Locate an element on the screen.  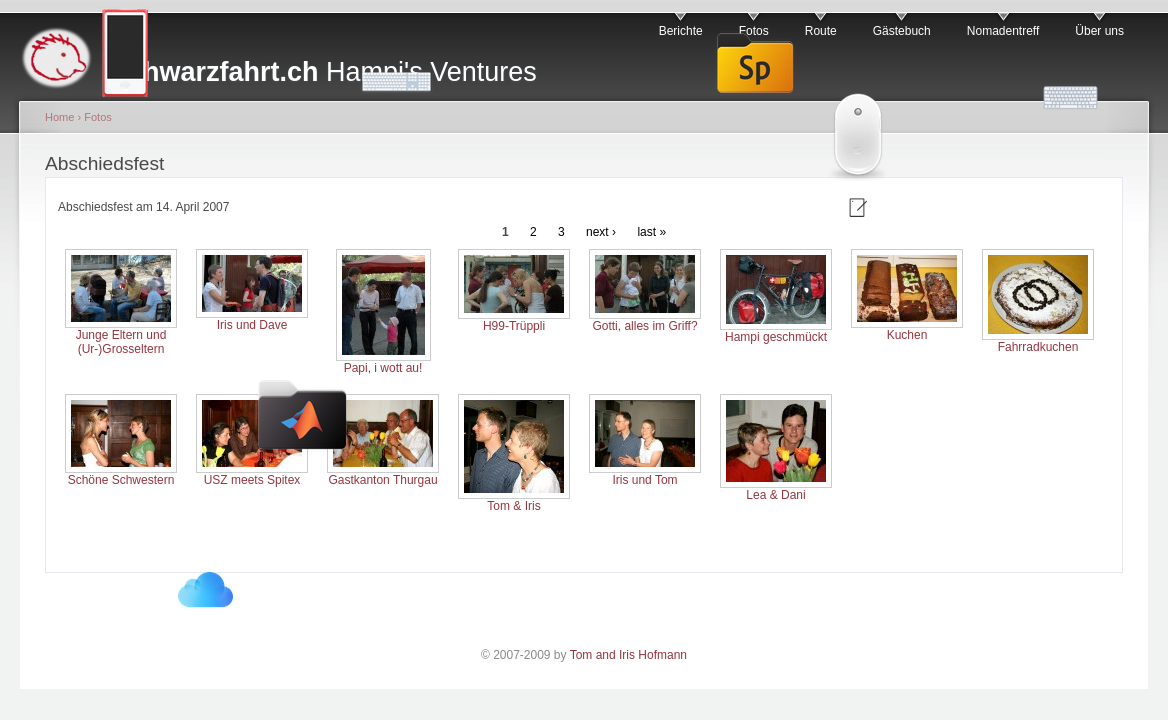
indicates a connected PDA or tablet device is located at coordinates (857, 207).